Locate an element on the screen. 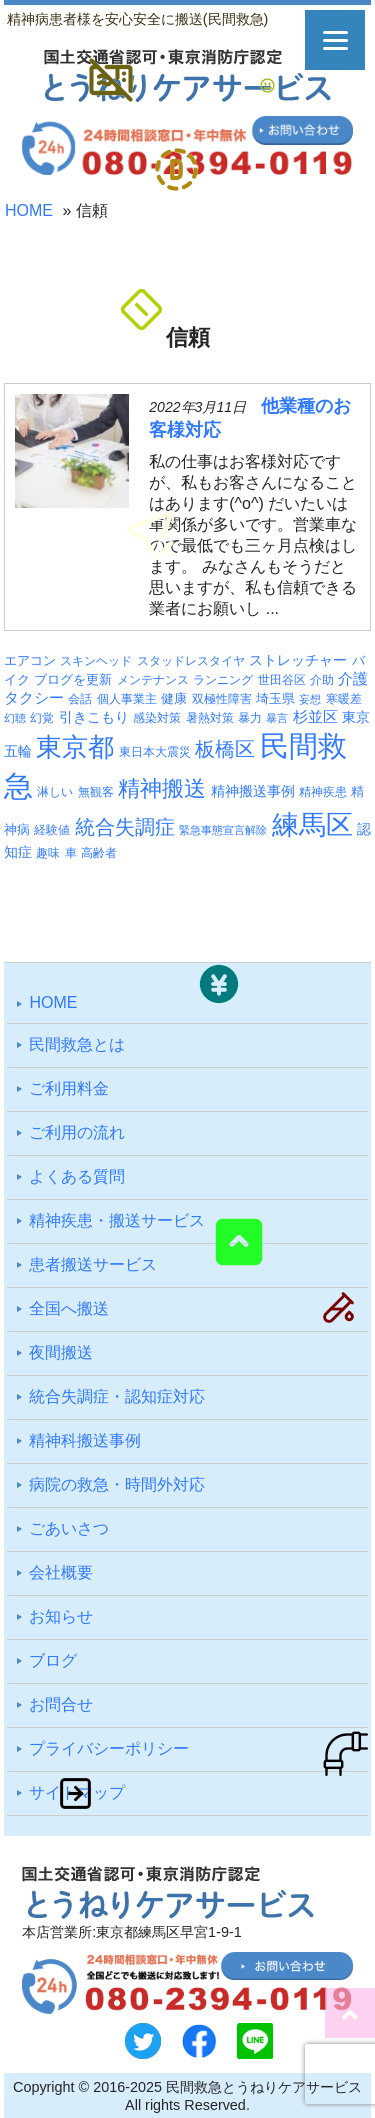 This screenshot has width=375, height=2118. run a test or experiment is located at coordinates (338, 1307).